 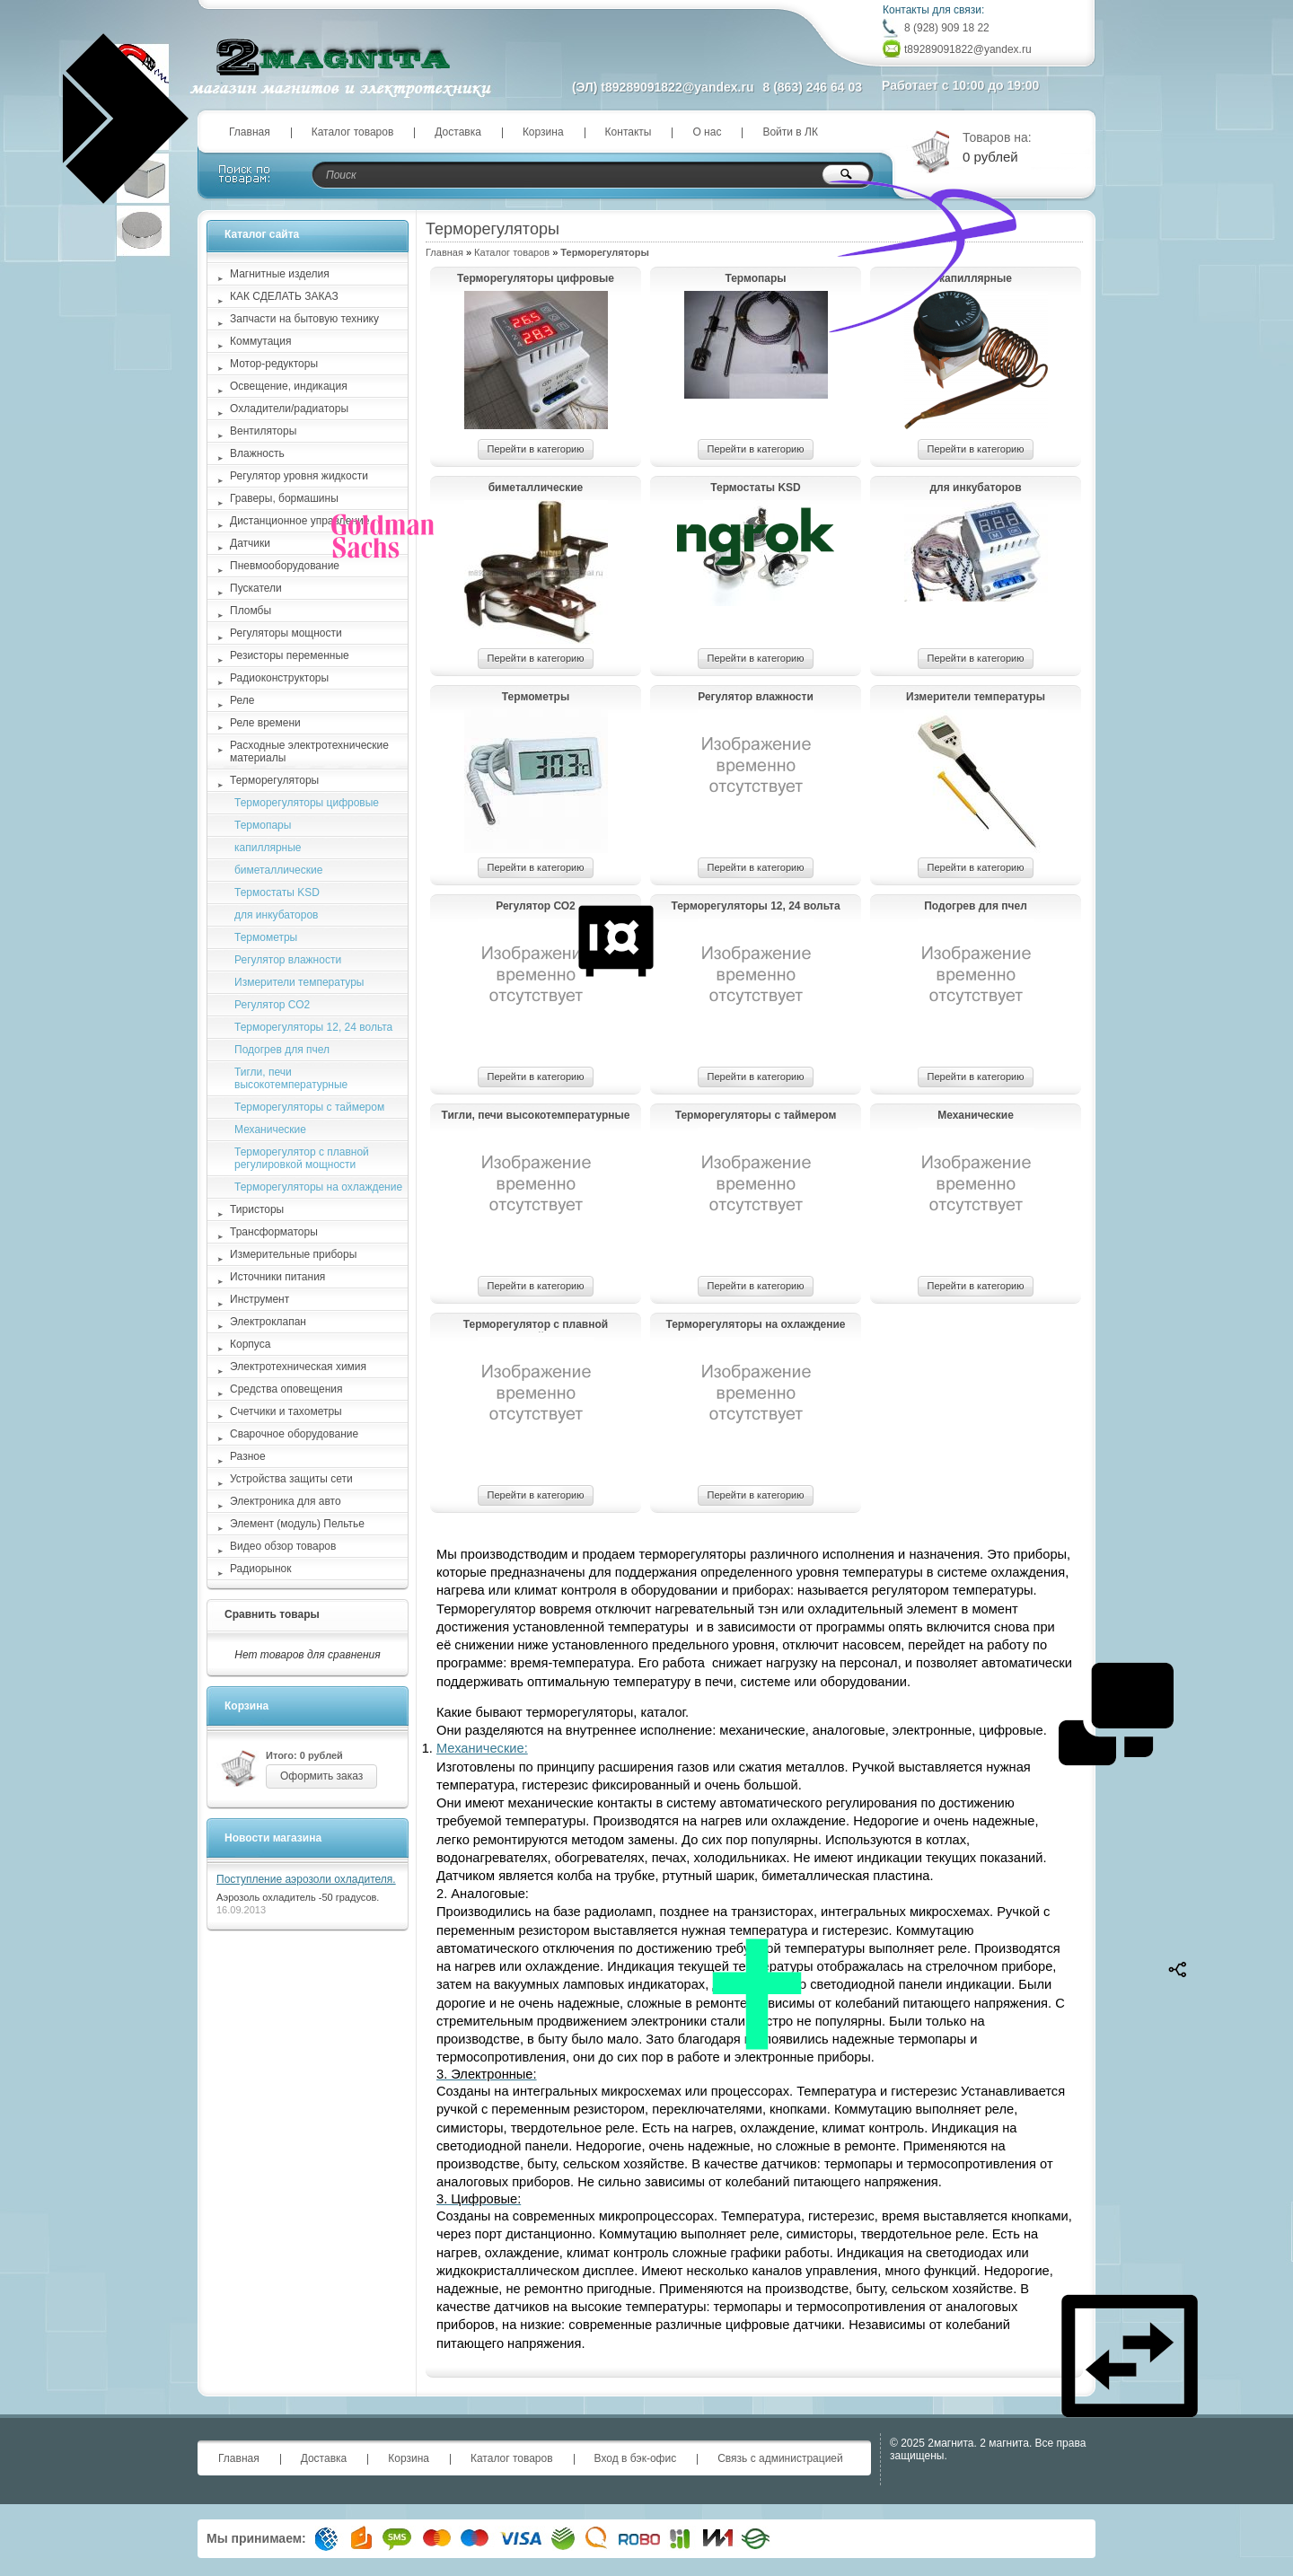 I want to click on open collabora online document editor, so click(x=126, y=119).